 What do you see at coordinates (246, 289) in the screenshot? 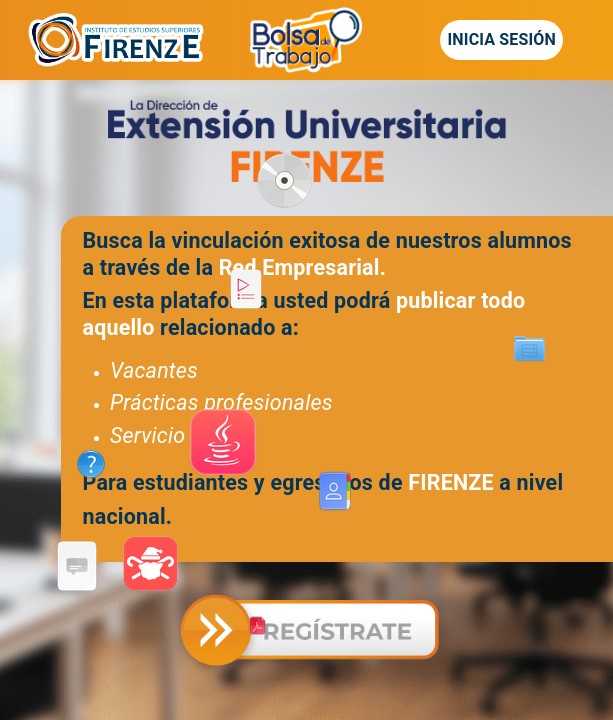
I see `audio playlist file (.scpls format)` at bounding box center [246, 289].